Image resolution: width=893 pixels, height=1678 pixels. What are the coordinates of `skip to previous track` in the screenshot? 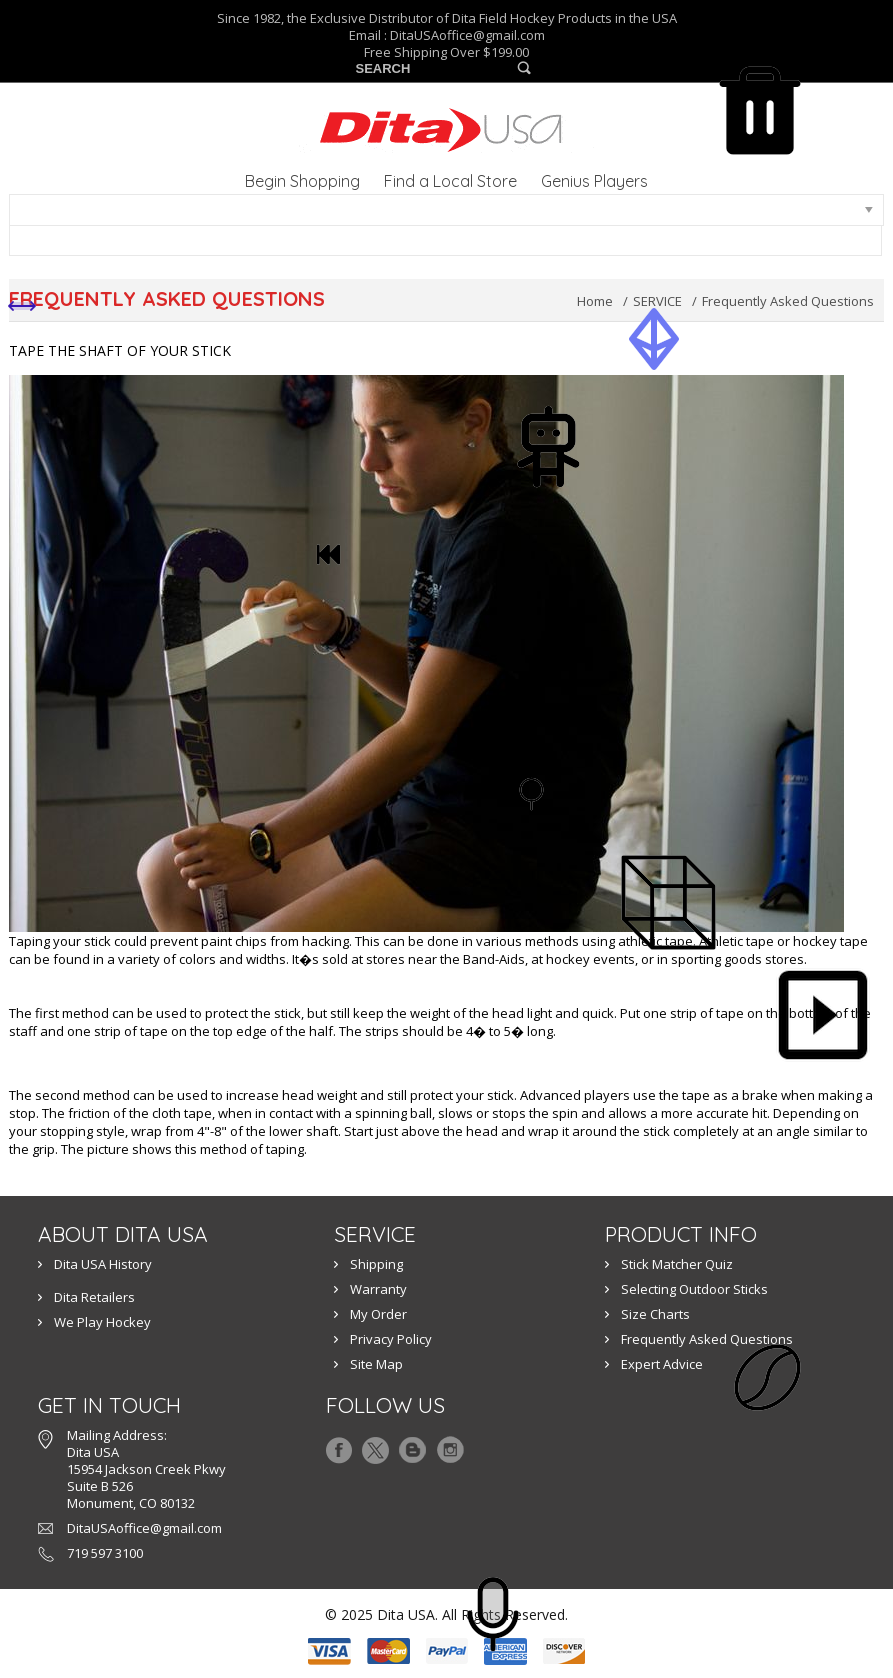 It's located at (328, 554).